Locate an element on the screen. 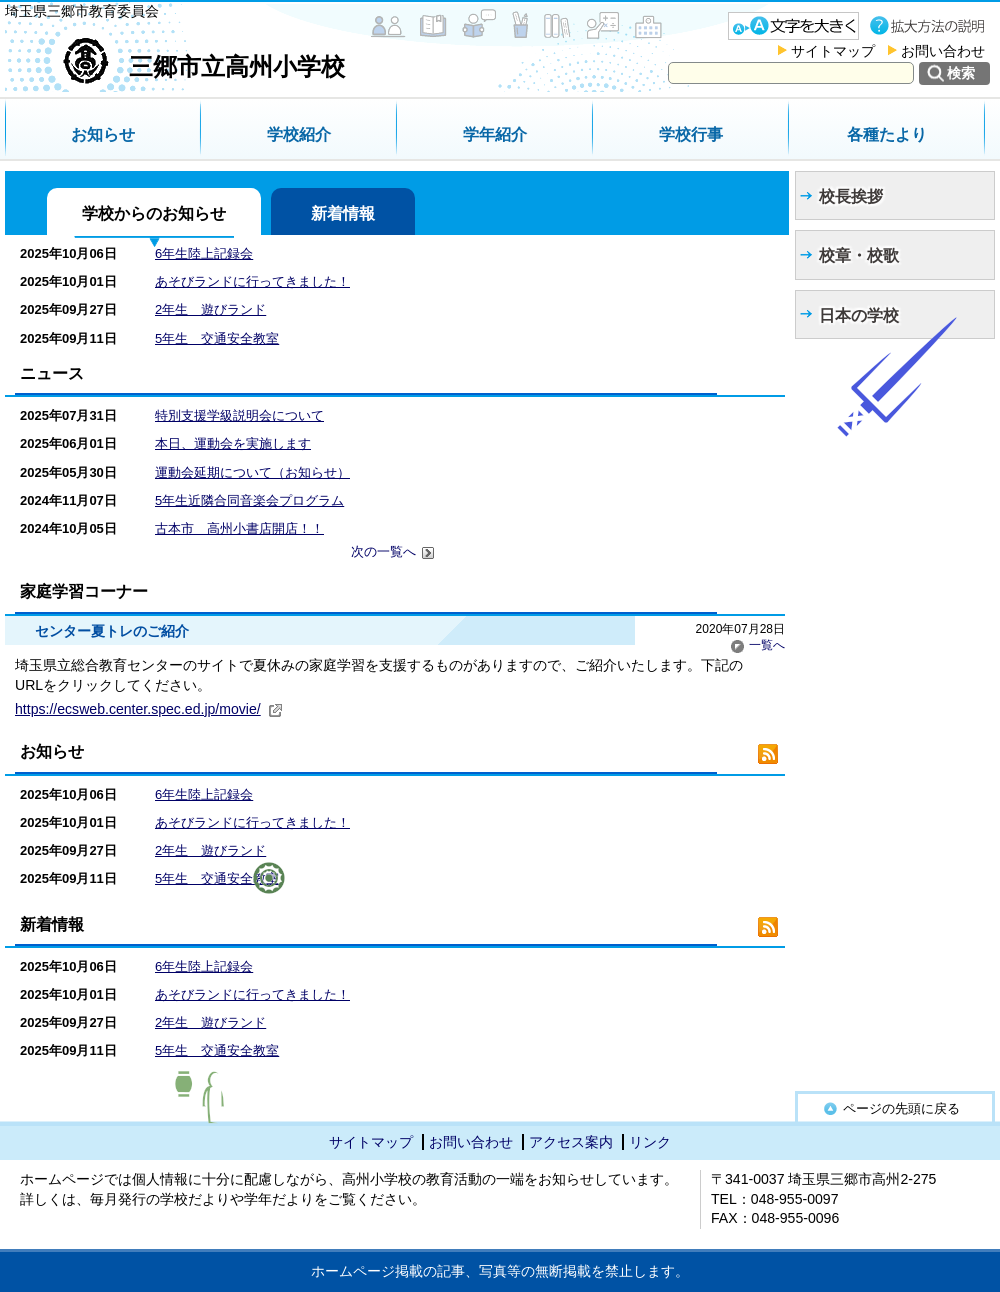 This screenshot has width=1000, height=1292. select sai weapon in game inventory is located at coordinates (897, 377).